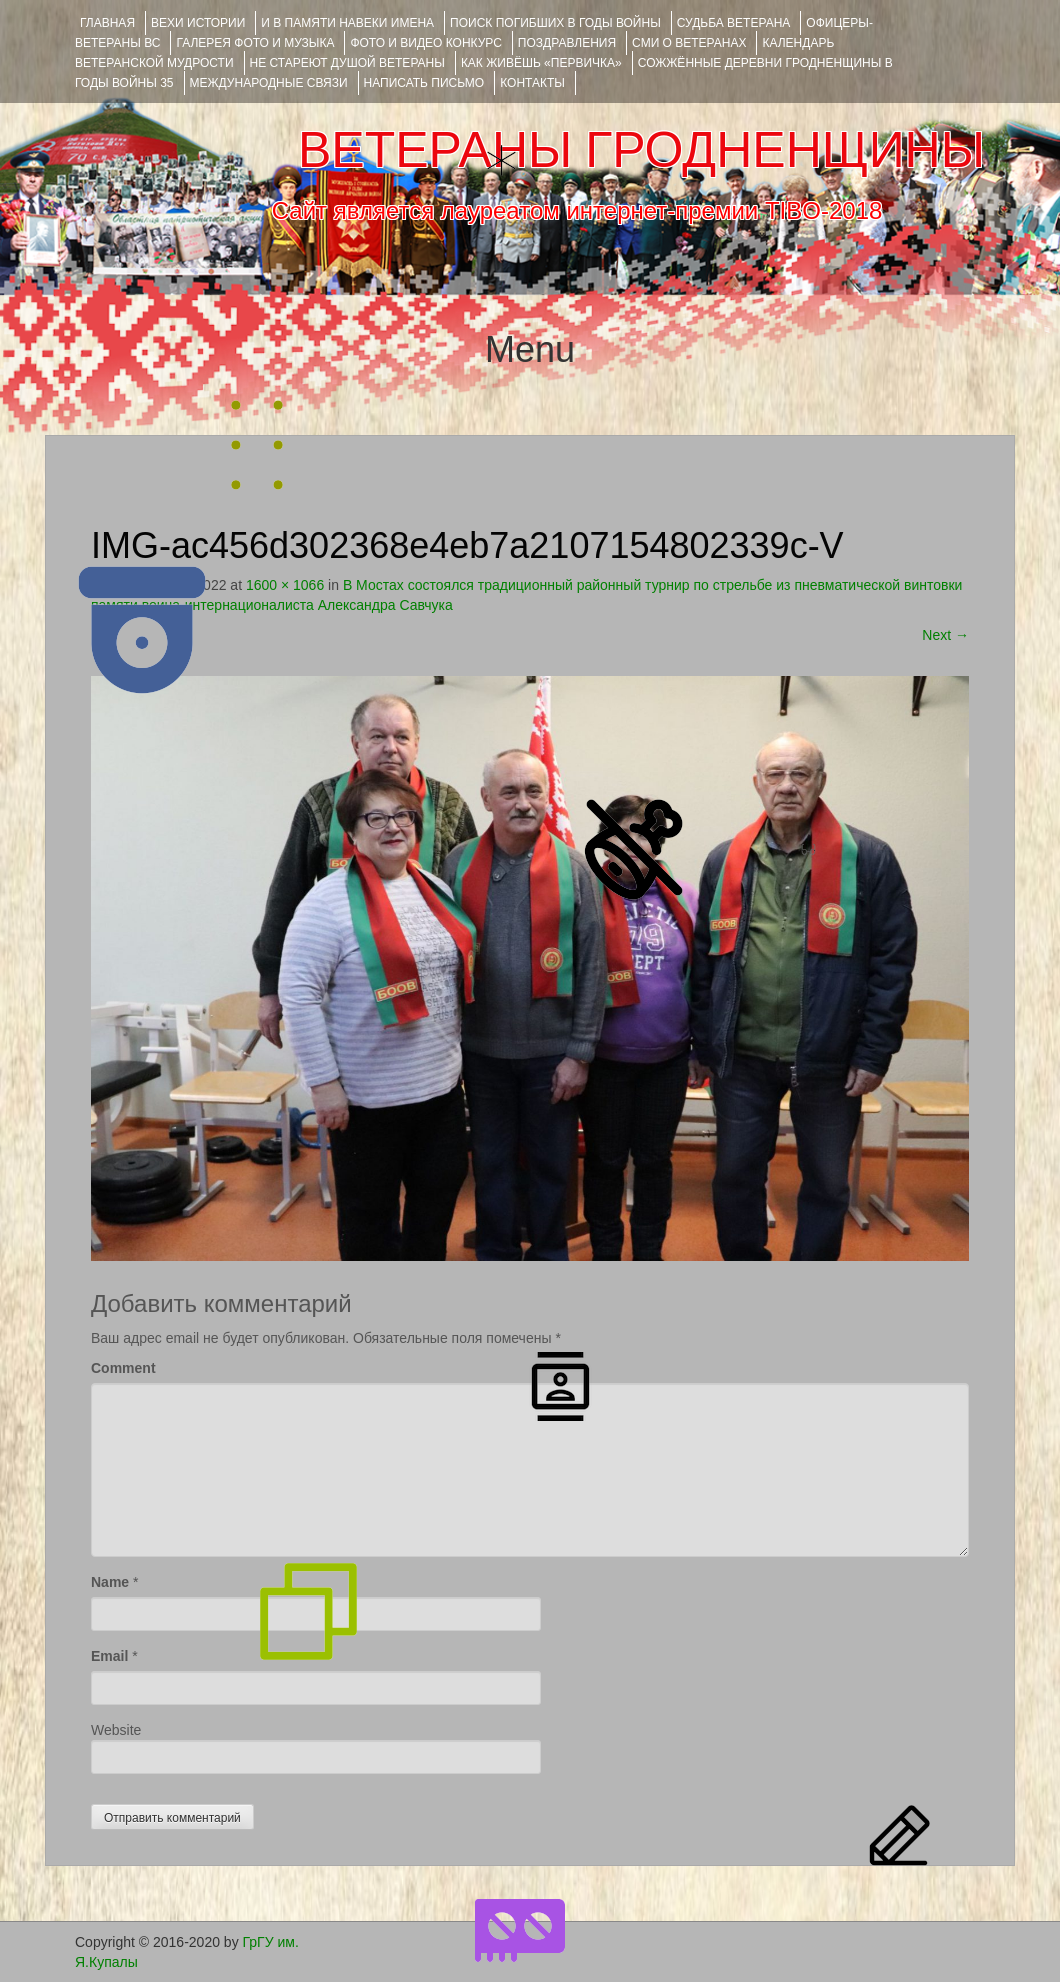 The height and width of the screenshot is (1982, 1060). What do you see at coordinates (560, 1386) in the screenshot?
I see `view your contacts list` at bounding box center [560, 1386].